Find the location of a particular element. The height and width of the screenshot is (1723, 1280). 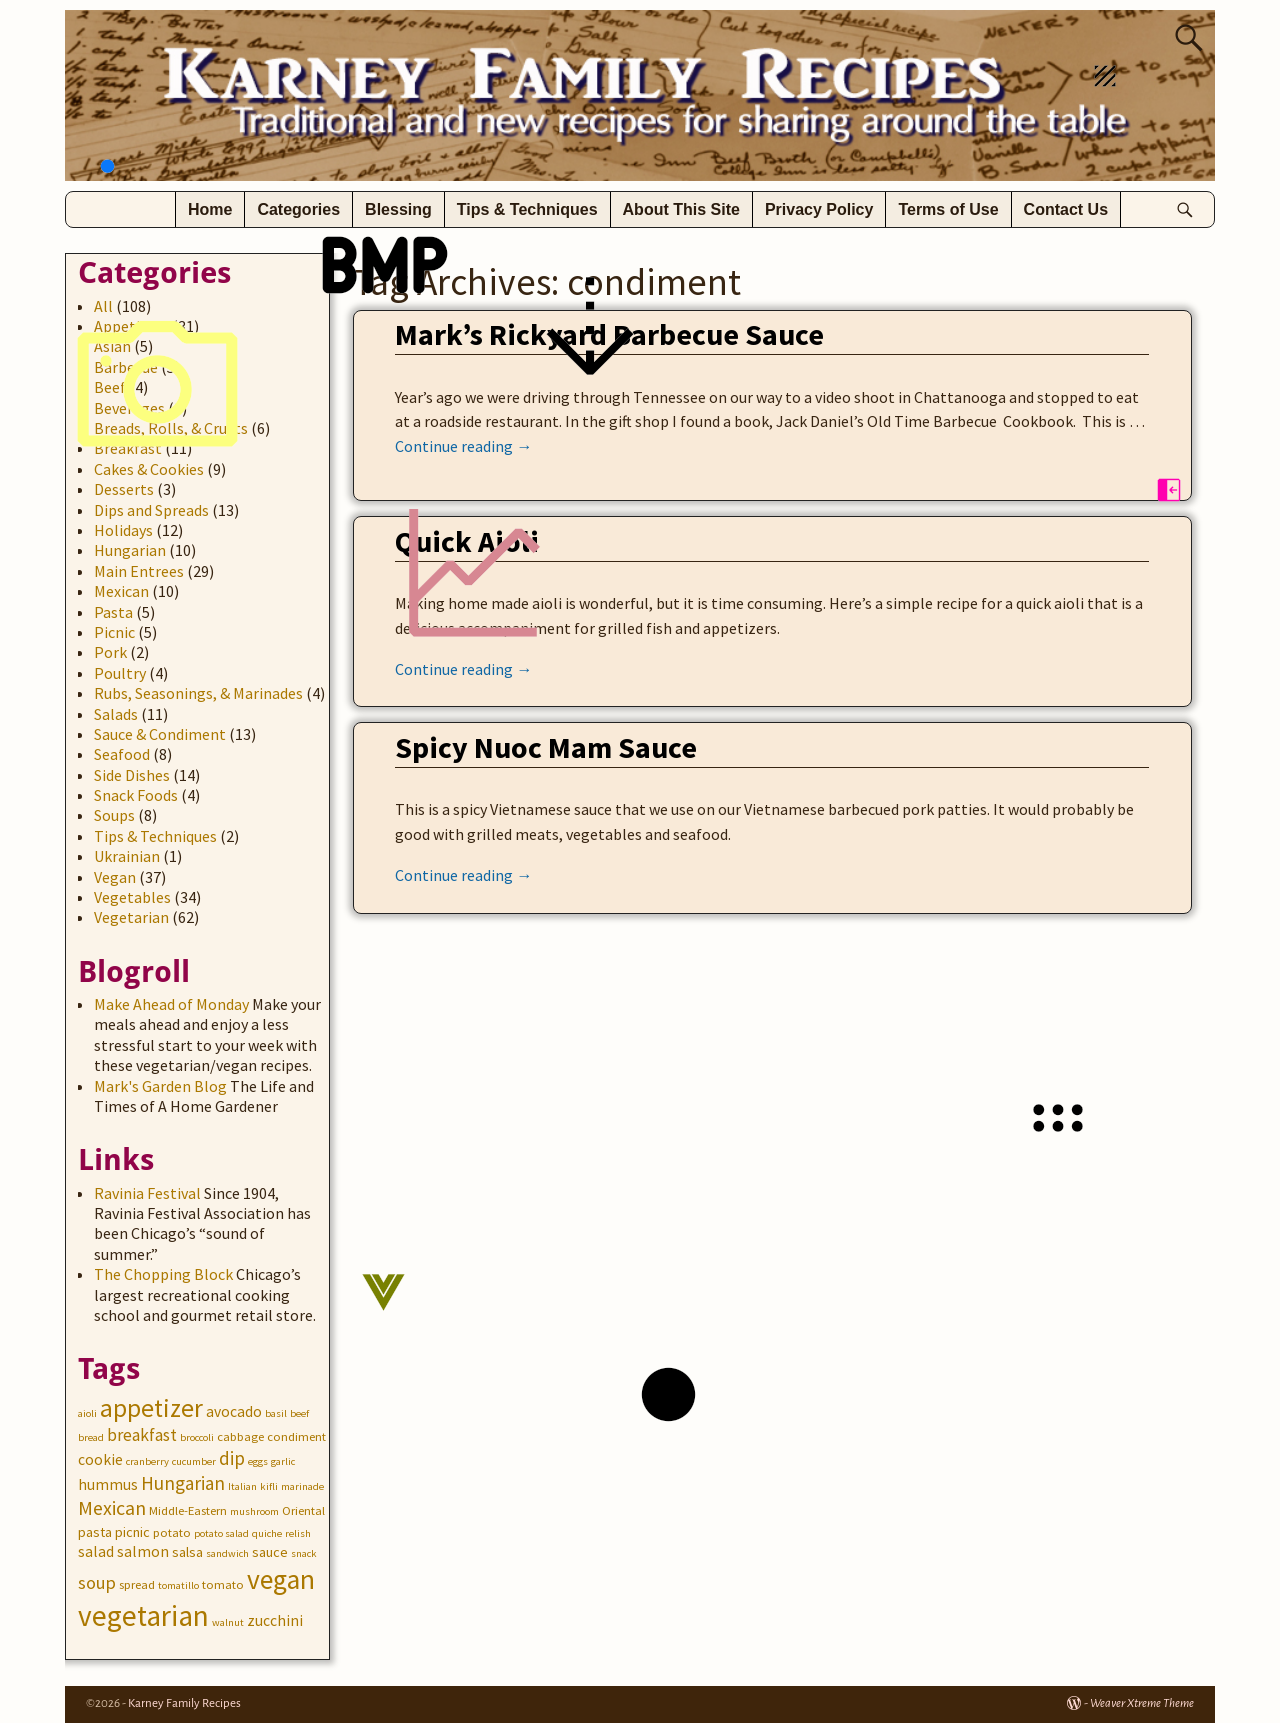

indicates a BMP image file format is located at coordinates (385, 265).